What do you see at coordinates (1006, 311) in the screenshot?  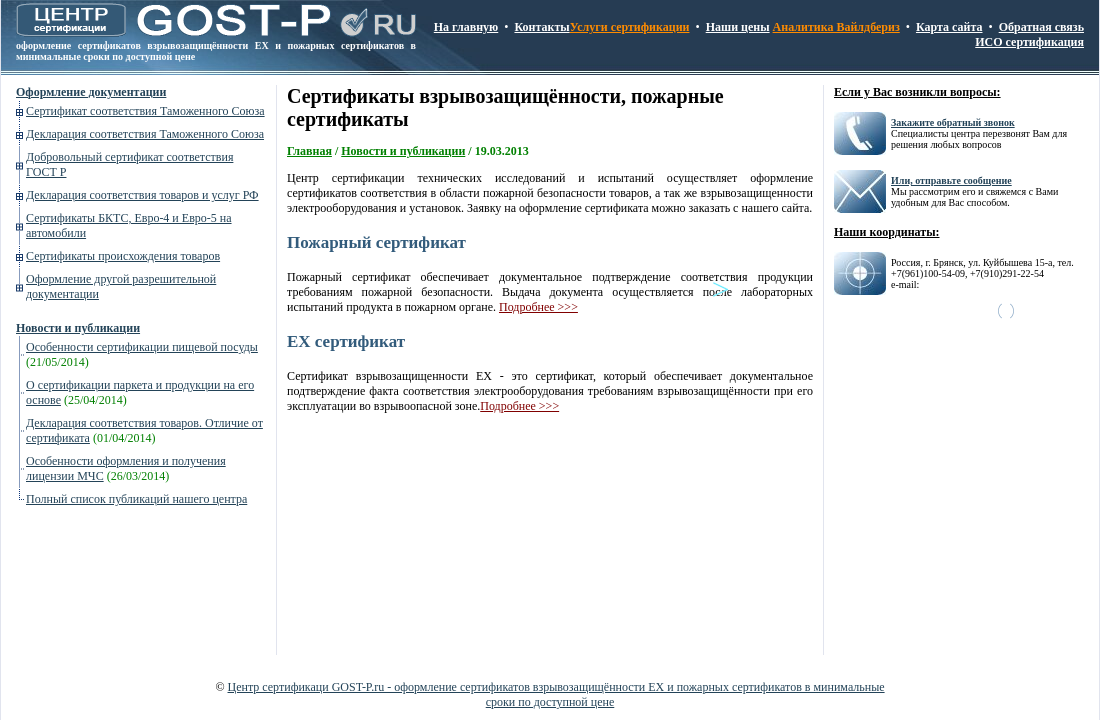 I see `insert parentheses or brackets in text` at bounding box center [1006, 311].